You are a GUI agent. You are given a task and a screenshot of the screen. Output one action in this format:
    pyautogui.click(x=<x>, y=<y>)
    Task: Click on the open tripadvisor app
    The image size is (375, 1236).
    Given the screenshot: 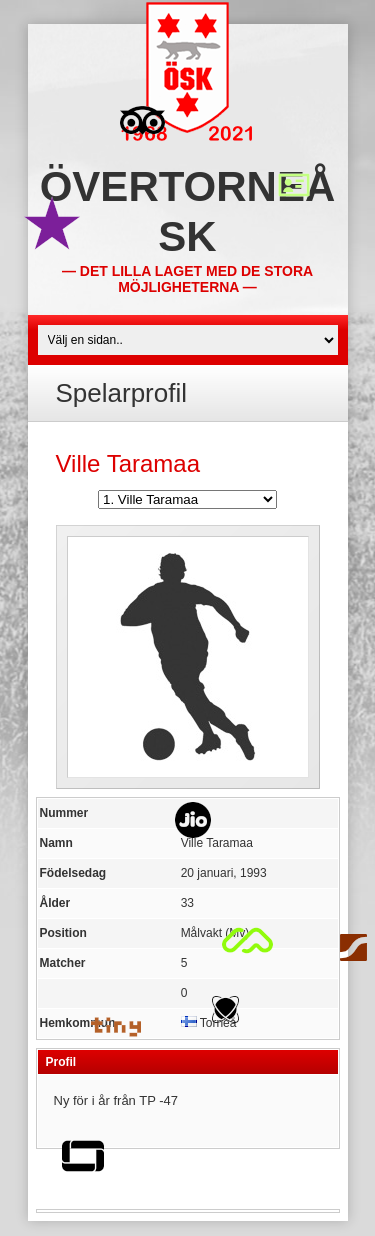 What is the action you would take?
    pyautogui.click(x=142, y=120)
    